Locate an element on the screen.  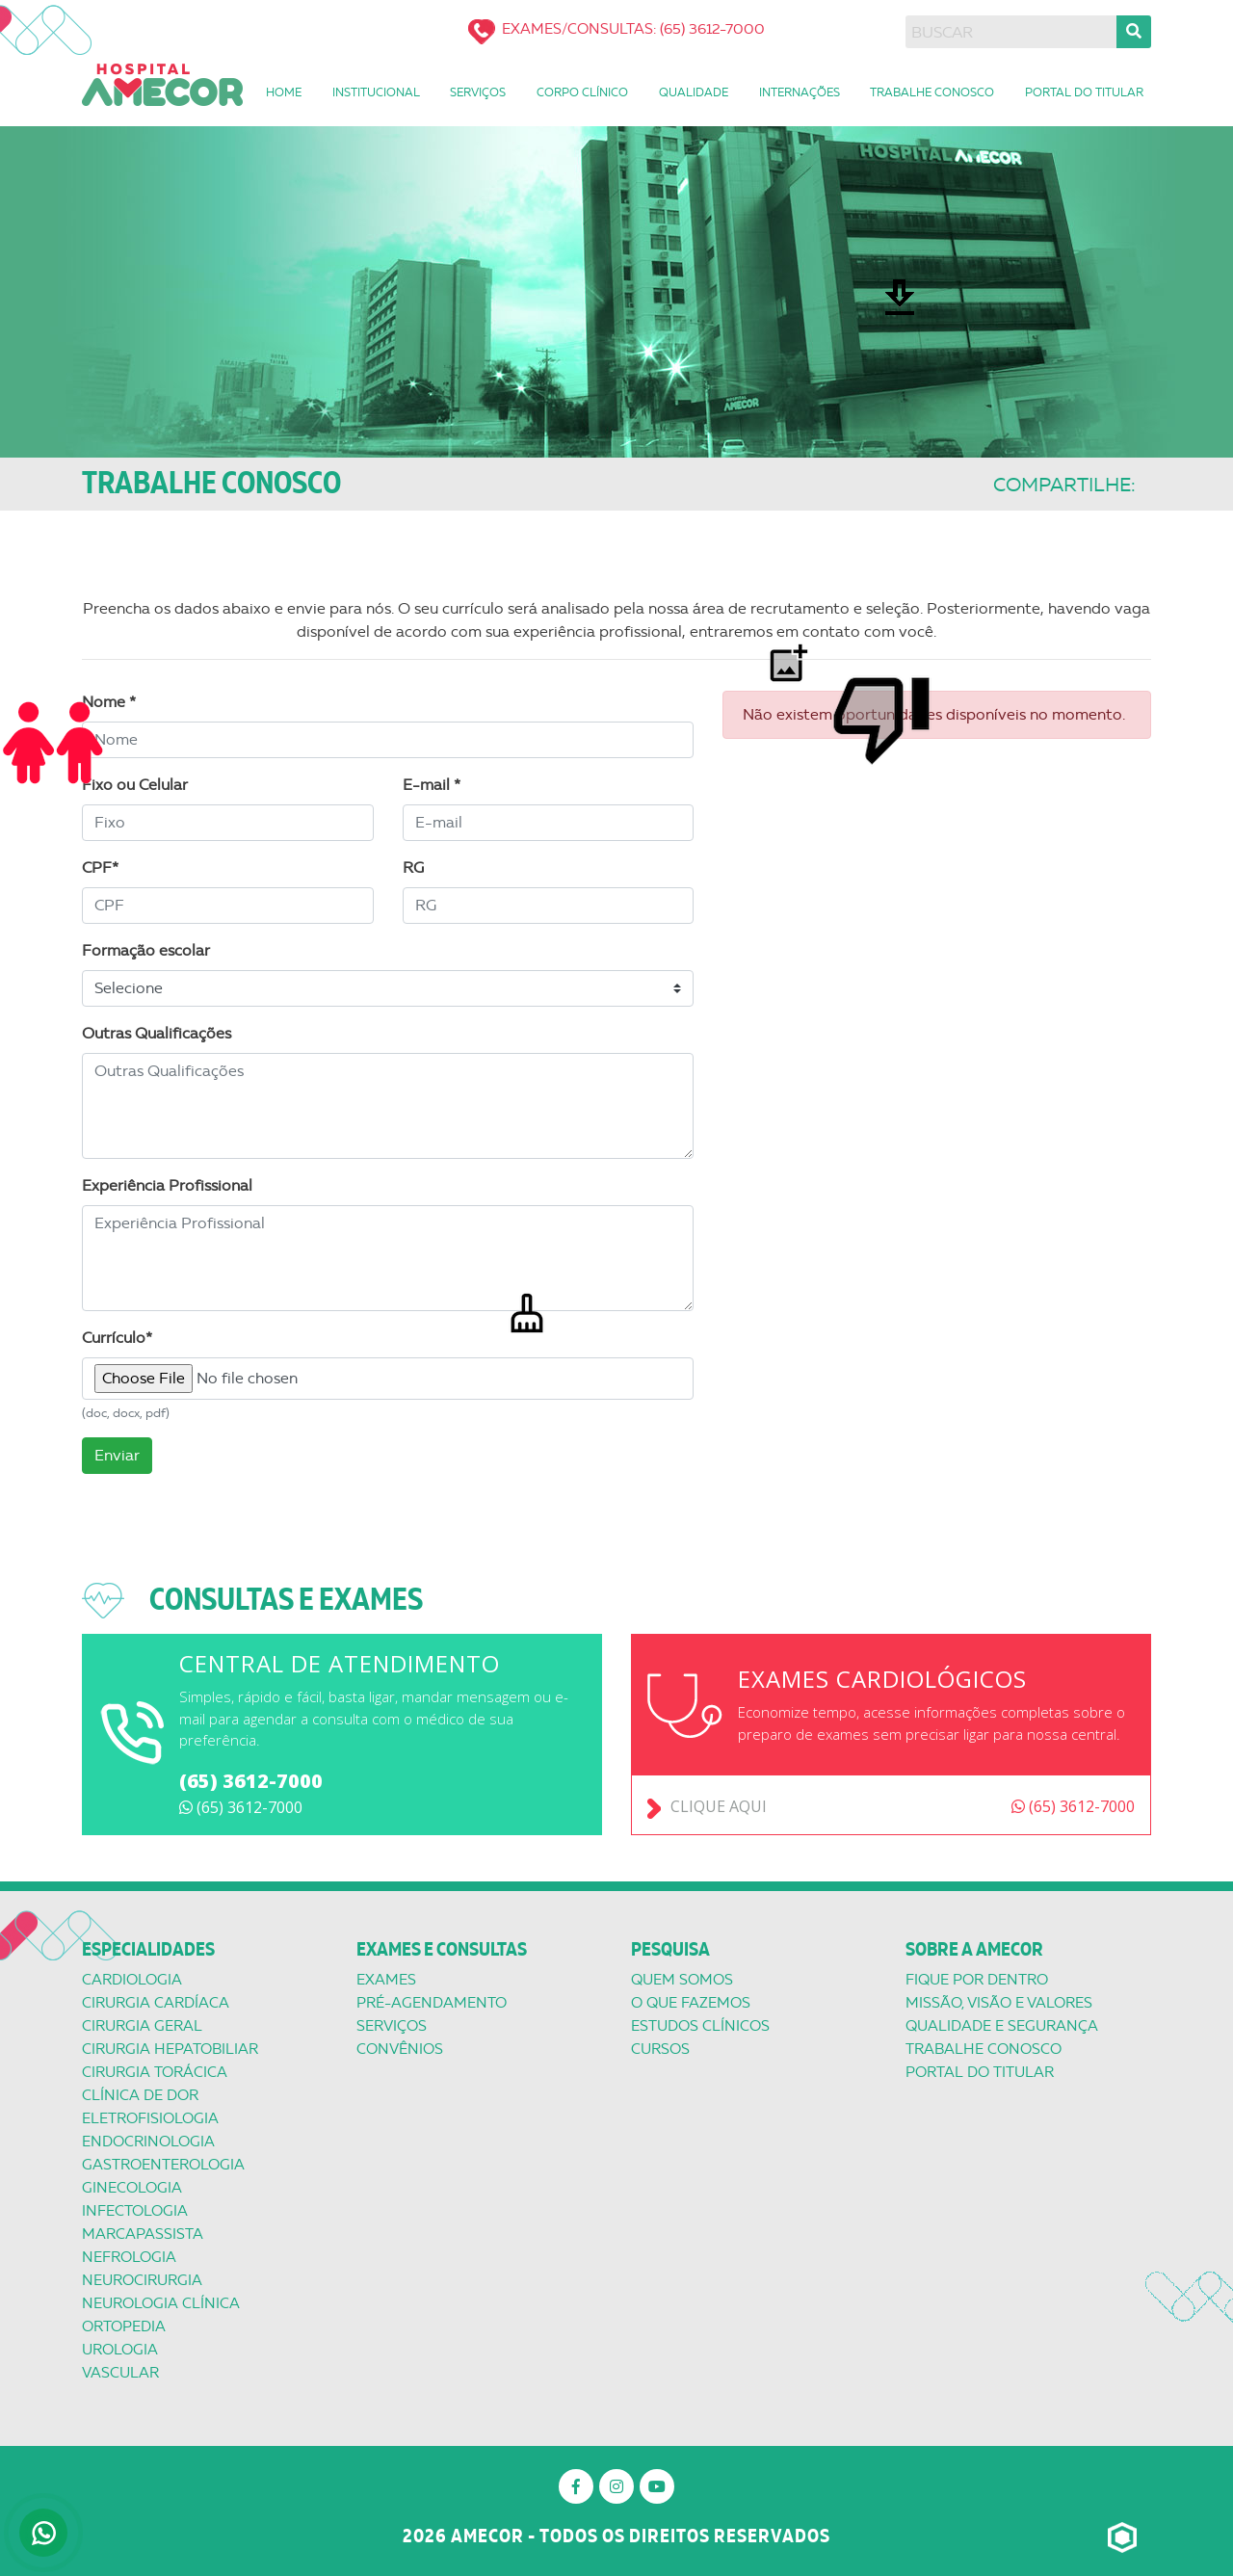
add a new photo to your gallery is located at coordinates (788, 664).